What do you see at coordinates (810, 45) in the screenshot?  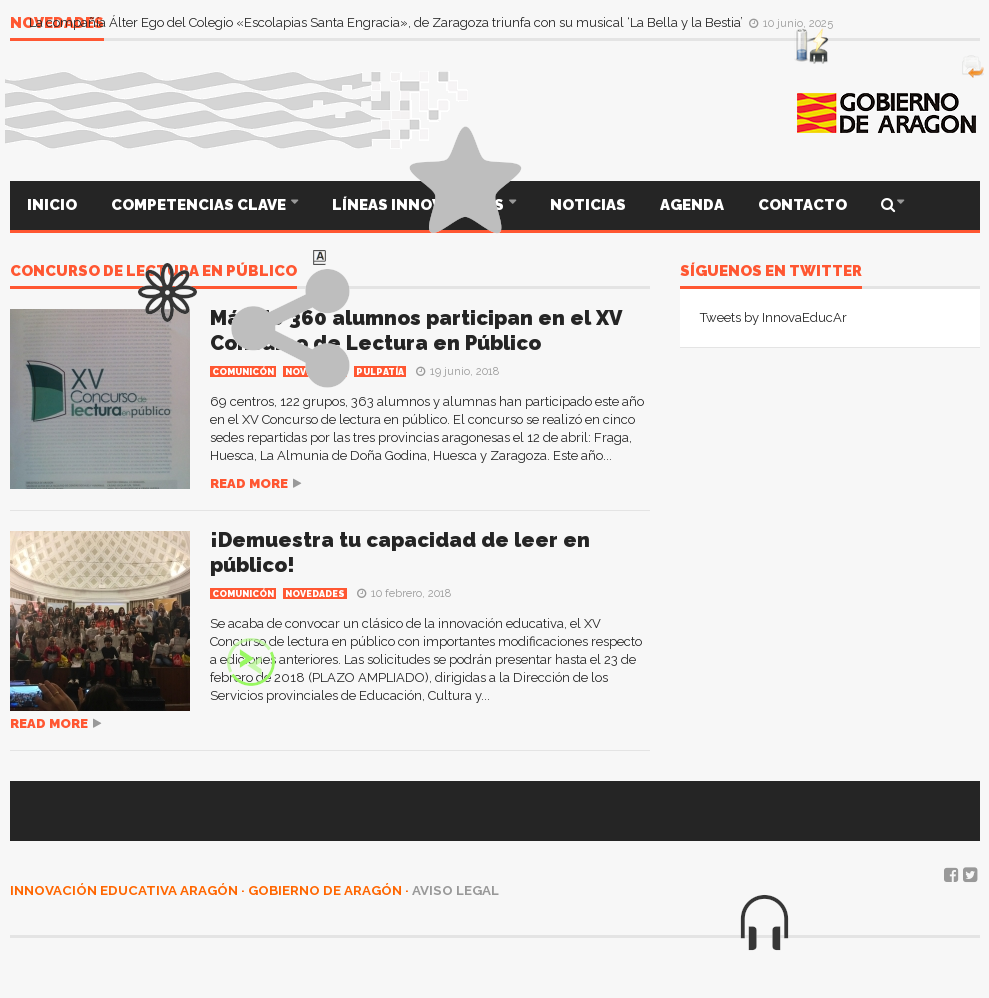 I see `indicates battery is low but currently charging` at bounding box center [810, 45].